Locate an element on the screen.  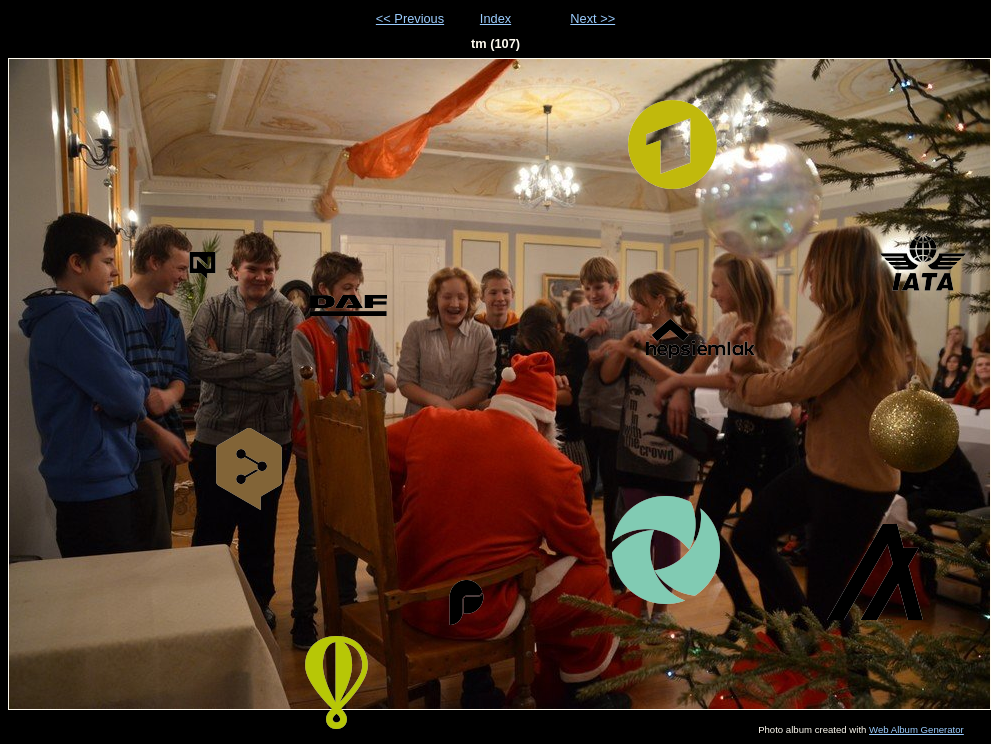
das erste german television network logo is located at coordinates (672, 144).